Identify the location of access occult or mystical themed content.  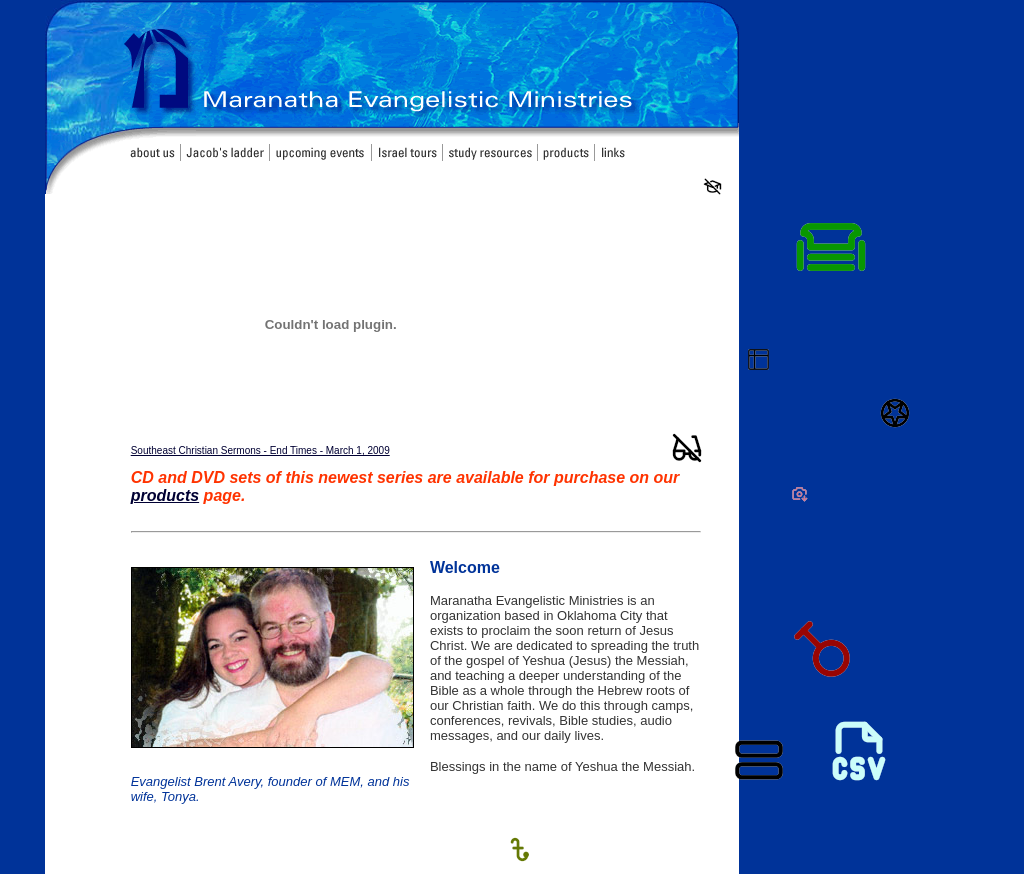
(895, 413).